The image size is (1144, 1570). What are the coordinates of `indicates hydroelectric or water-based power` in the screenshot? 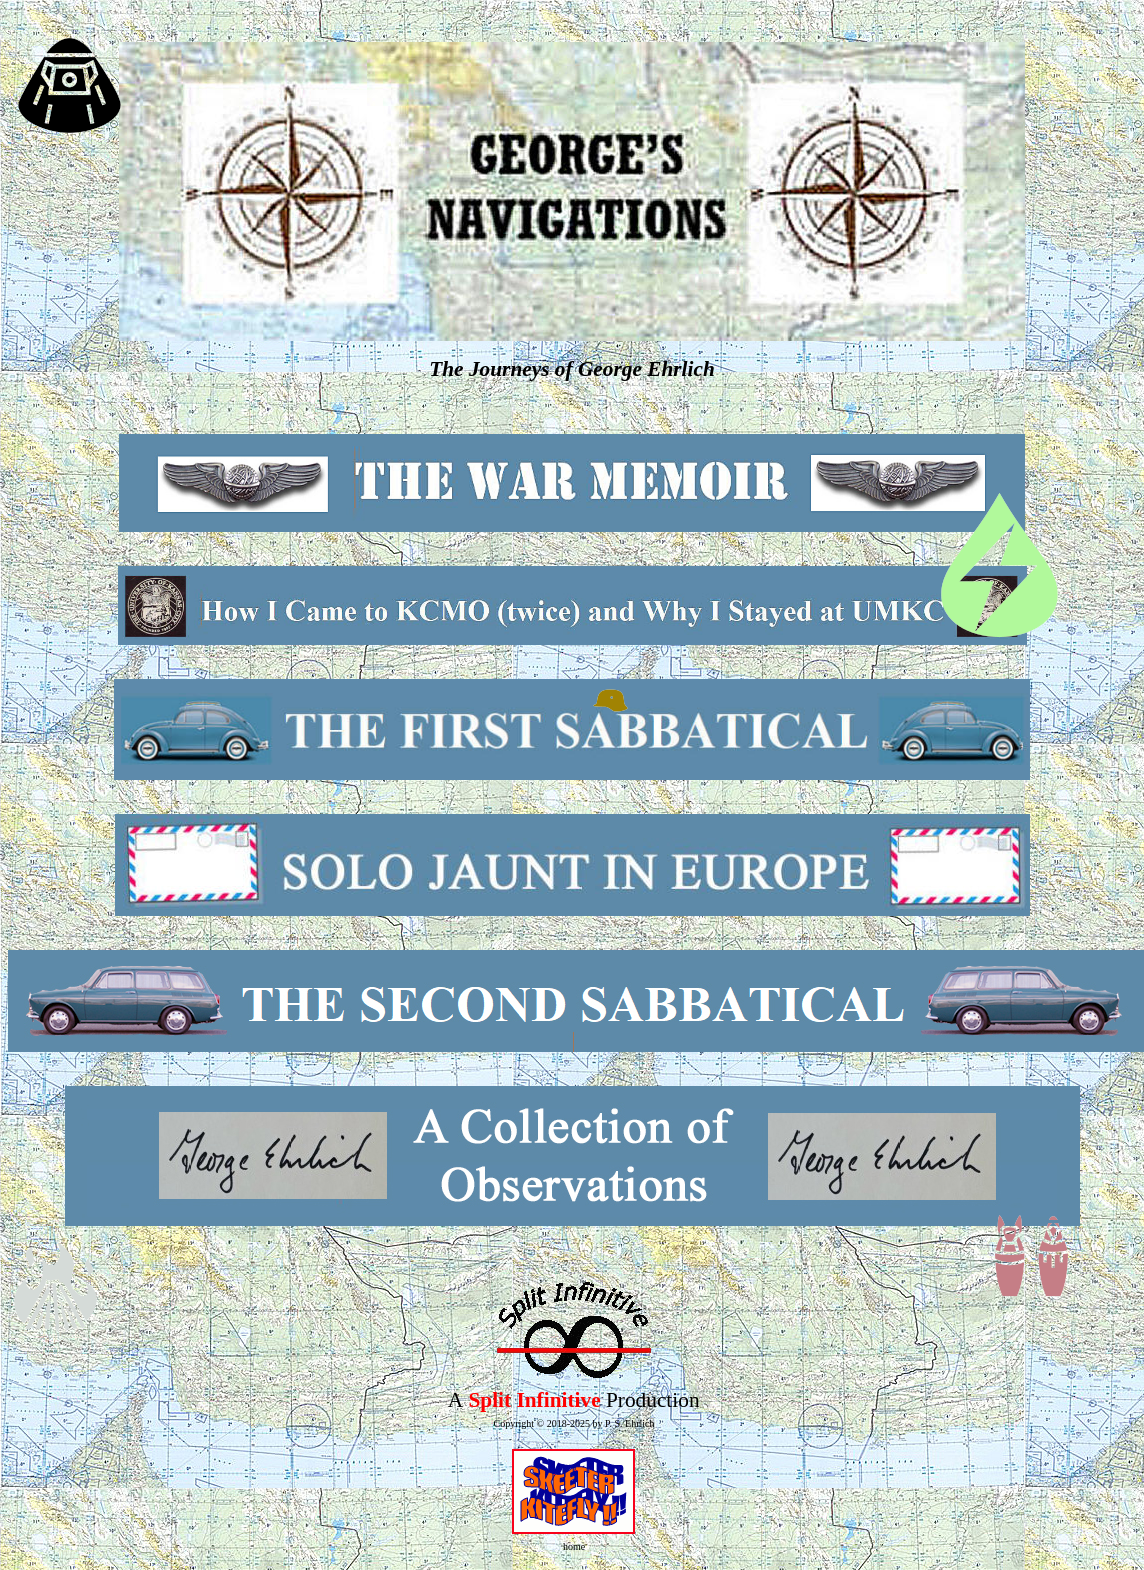 It's located at (999, 563).